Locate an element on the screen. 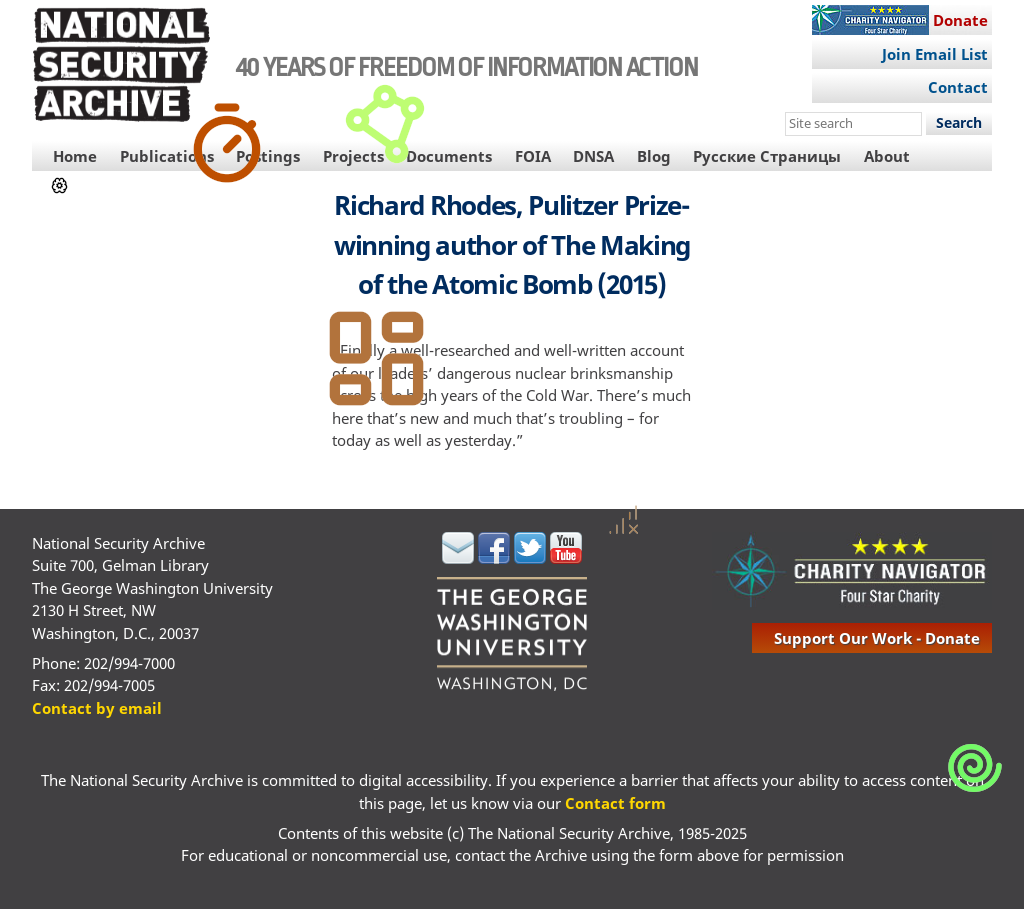 The image size is (1024, 909). create a polygon shape is located at coordinates (385, 124).